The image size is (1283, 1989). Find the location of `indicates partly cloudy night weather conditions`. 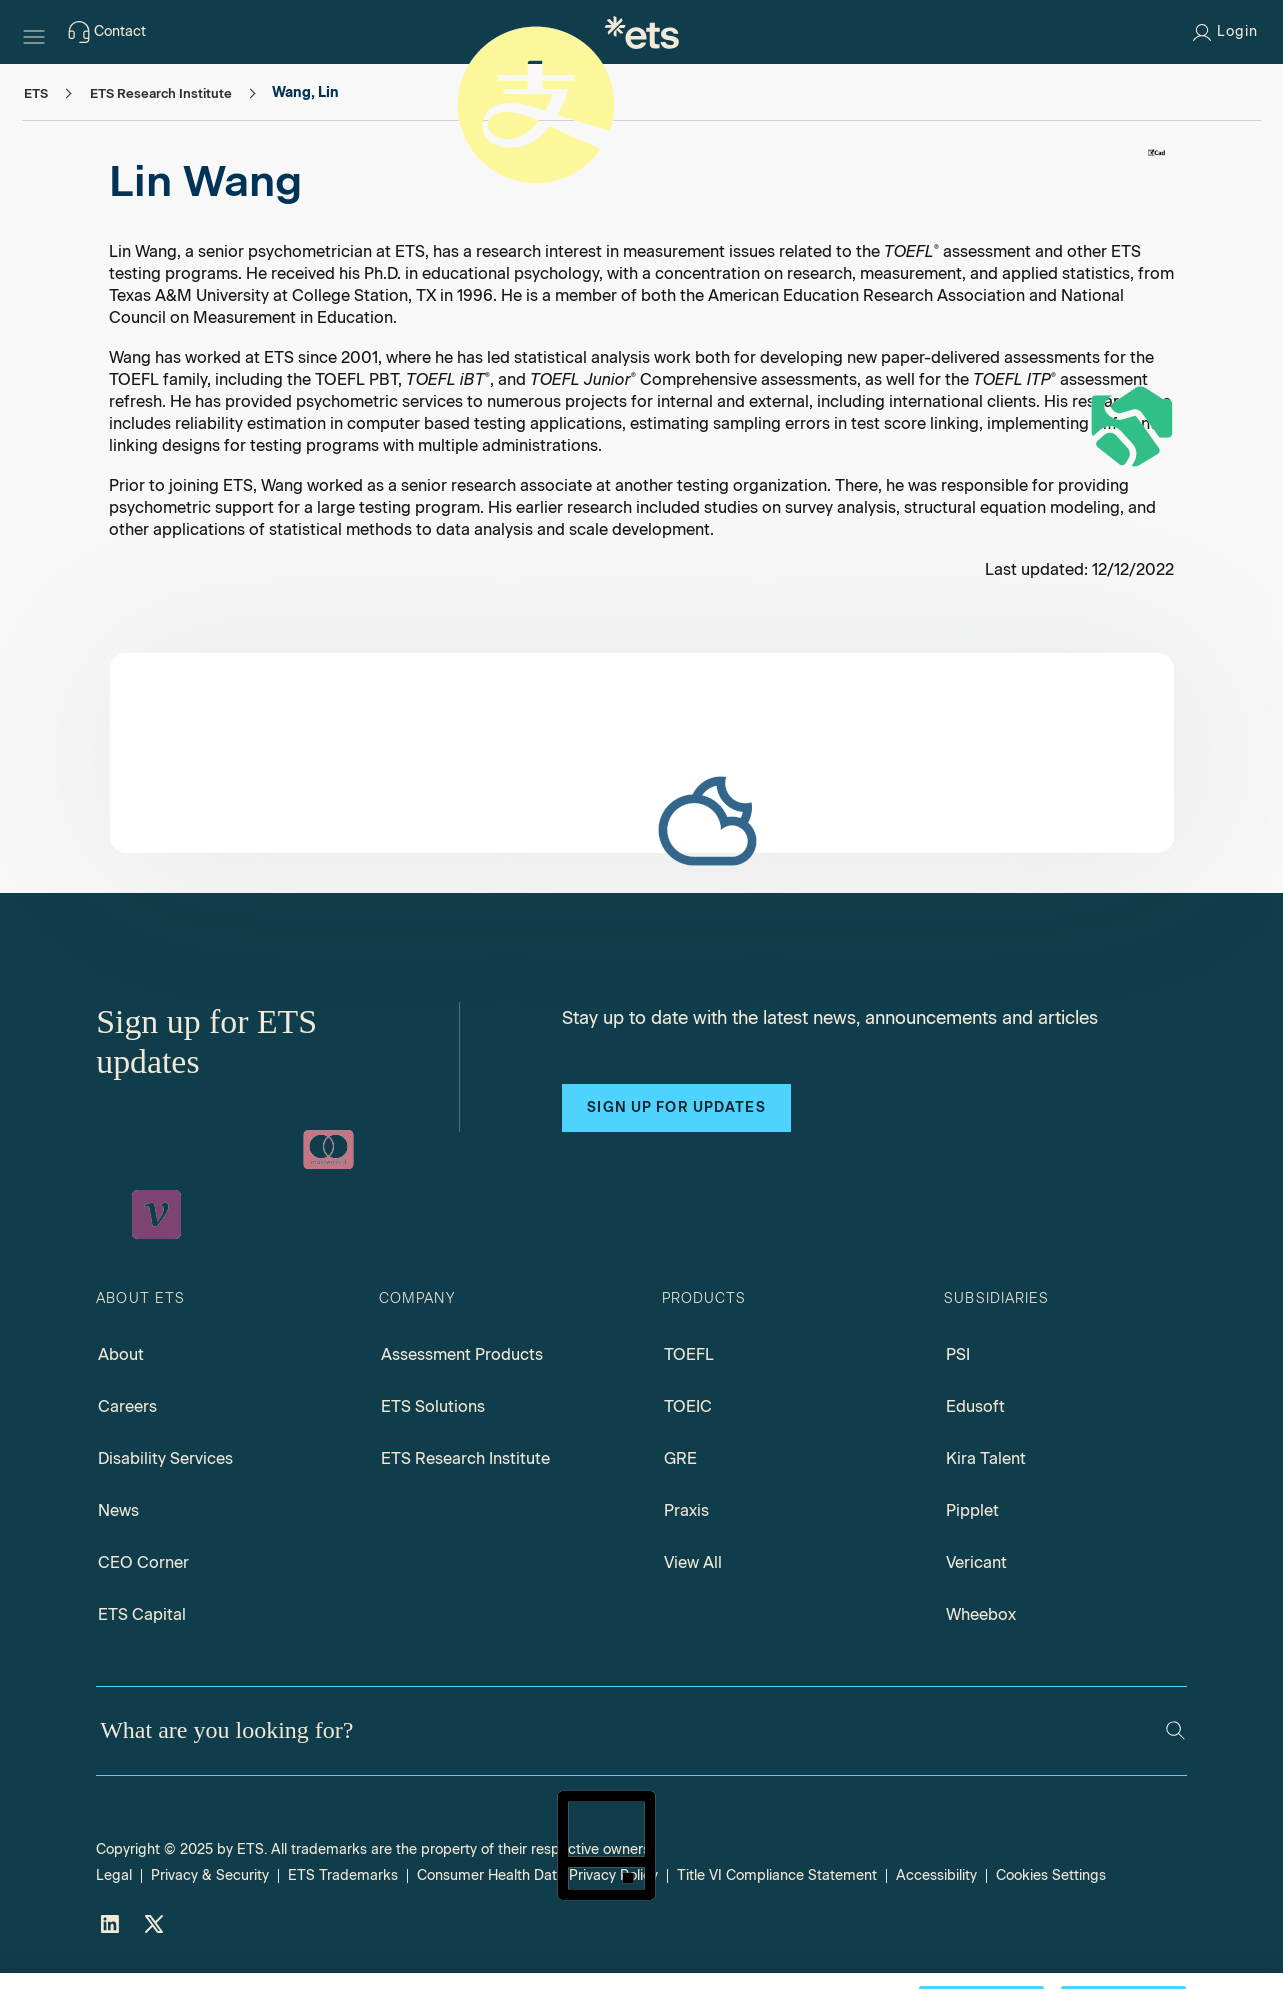

indicates partly cloudy night weather conditions is located at coordinates (707, 825).